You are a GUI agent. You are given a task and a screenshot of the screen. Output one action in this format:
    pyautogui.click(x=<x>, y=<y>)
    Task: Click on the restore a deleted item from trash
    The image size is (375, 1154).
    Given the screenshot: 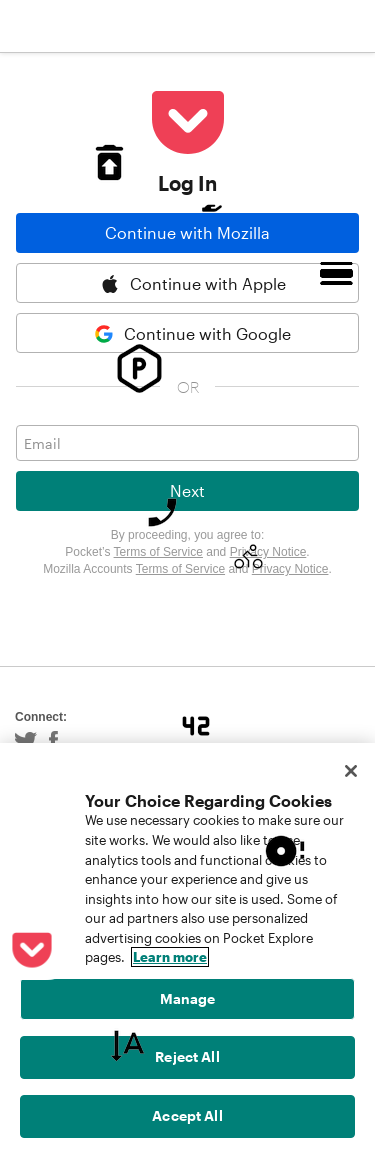 What is the action you would take?
    pyautogui.click(x=109, y=162)
    